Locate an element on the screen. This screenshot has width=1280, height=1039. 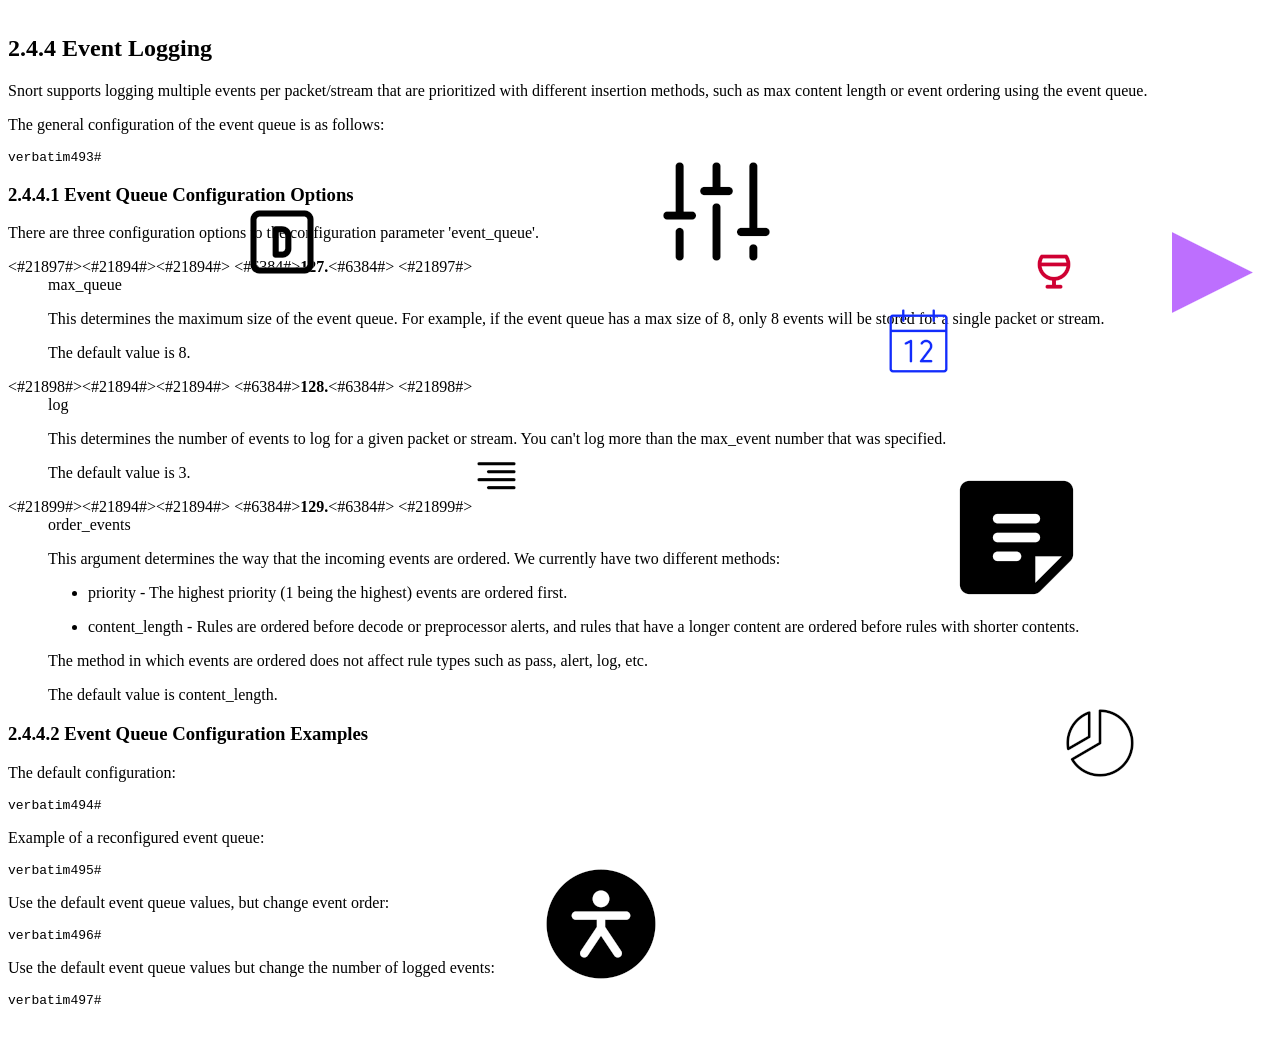
view user profile is located at coordinates (601, 924).